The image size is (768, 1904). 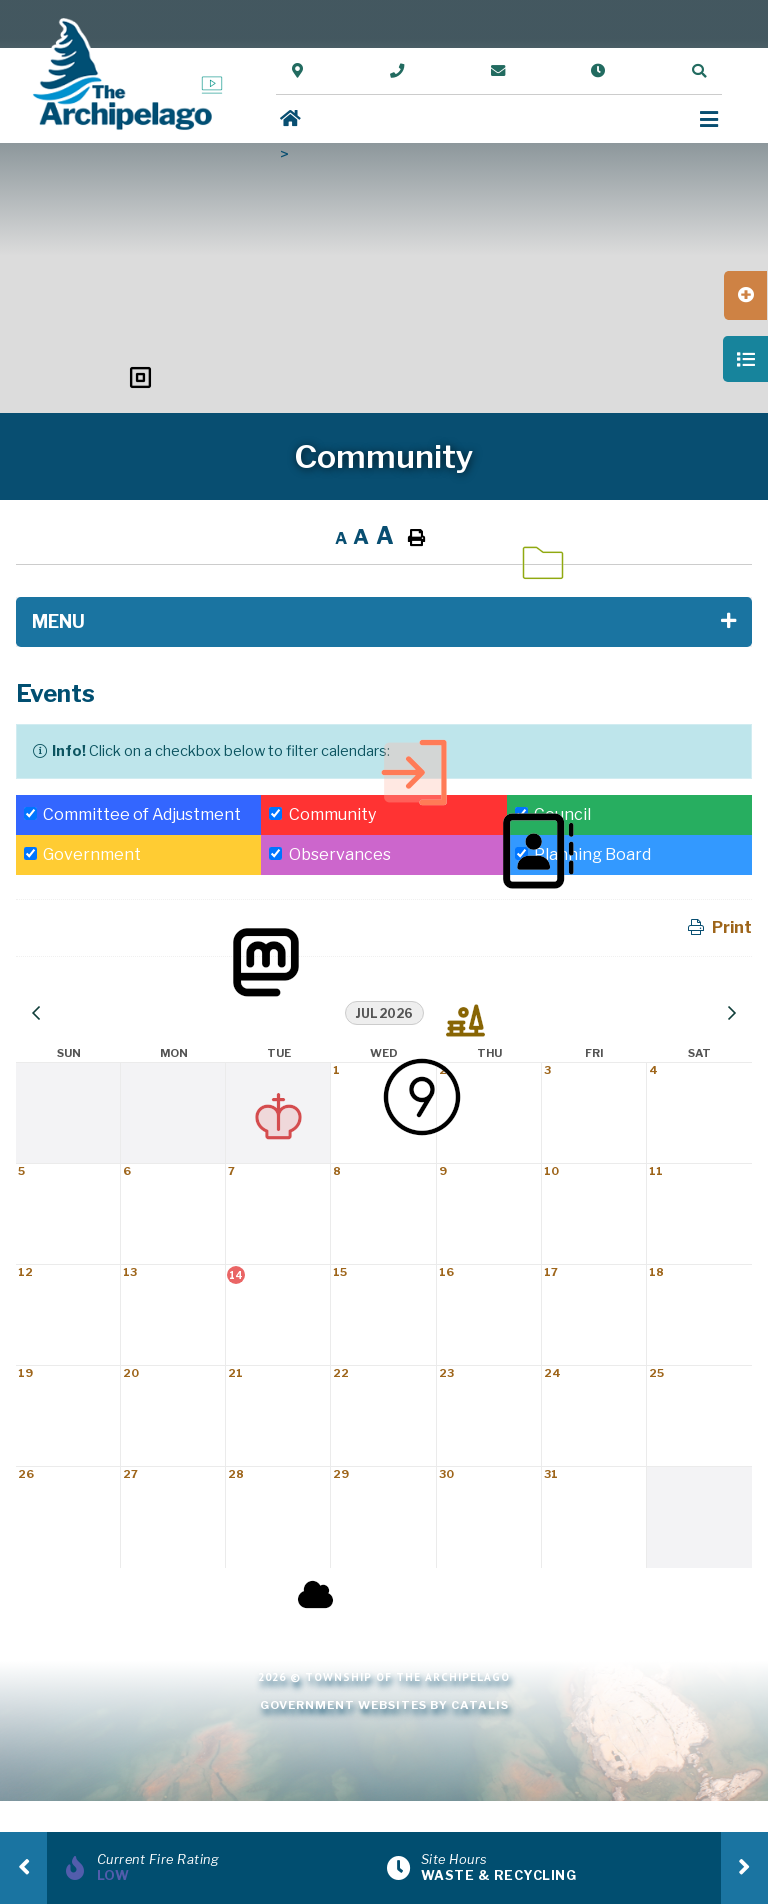 I want to click on open your contacts list, so click(x=536, y=851).